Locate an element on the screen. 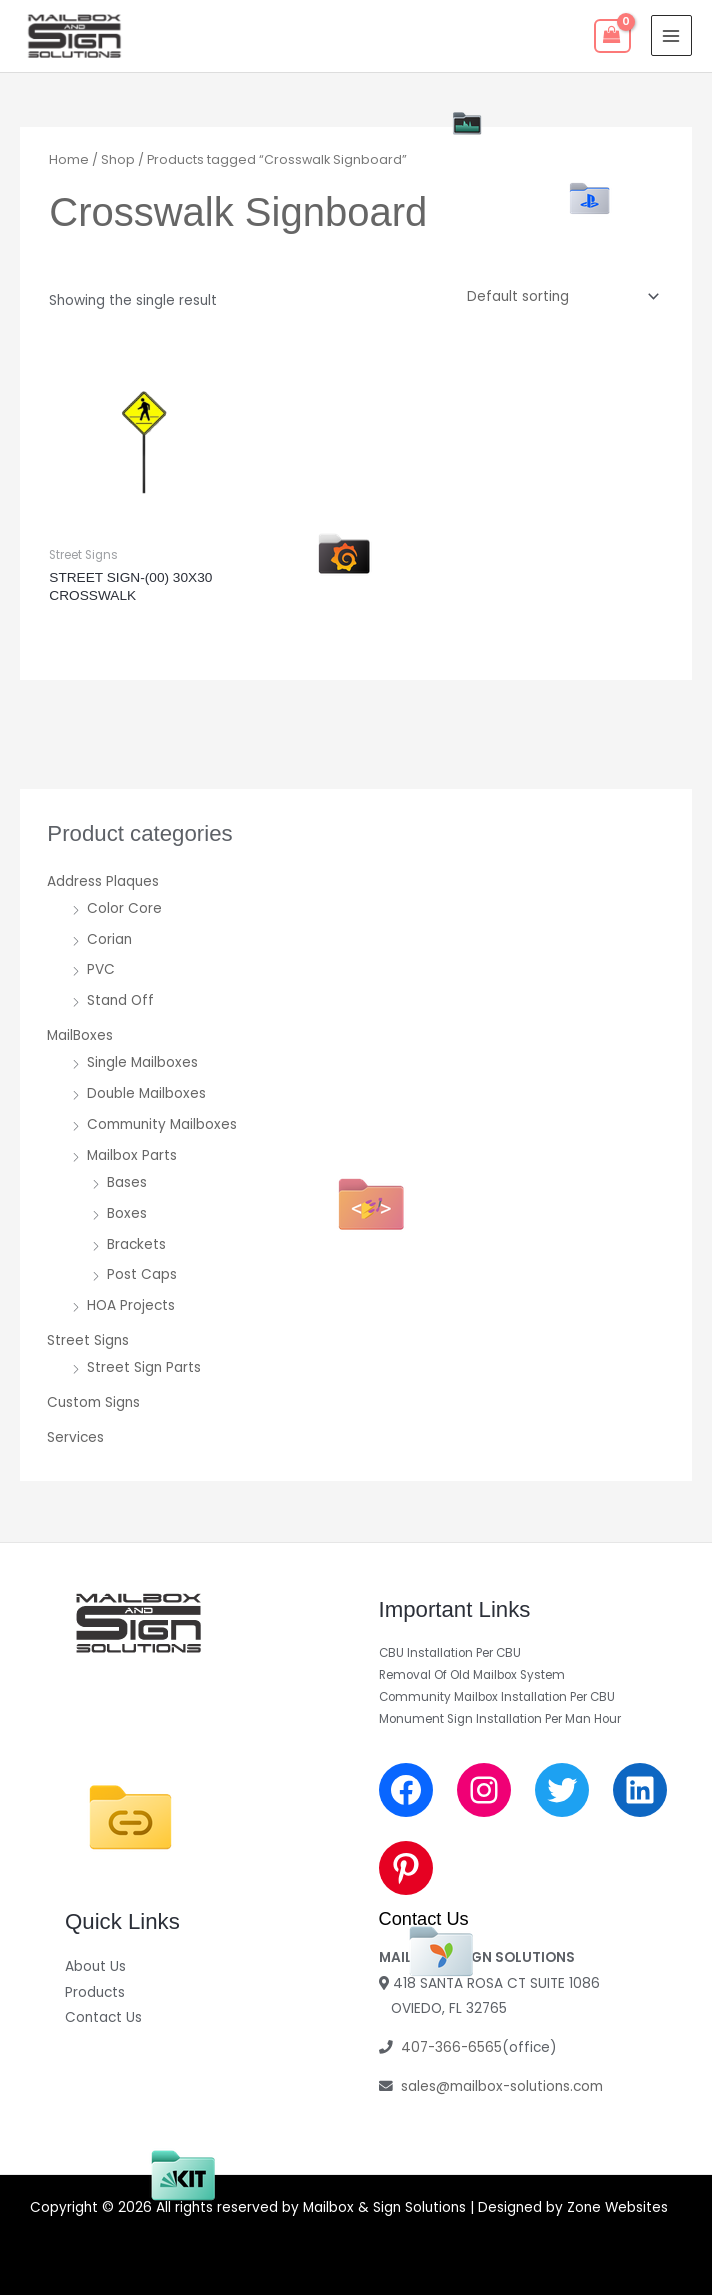  open folder containing PlayStation games or content is located at coordinates (589, 199).